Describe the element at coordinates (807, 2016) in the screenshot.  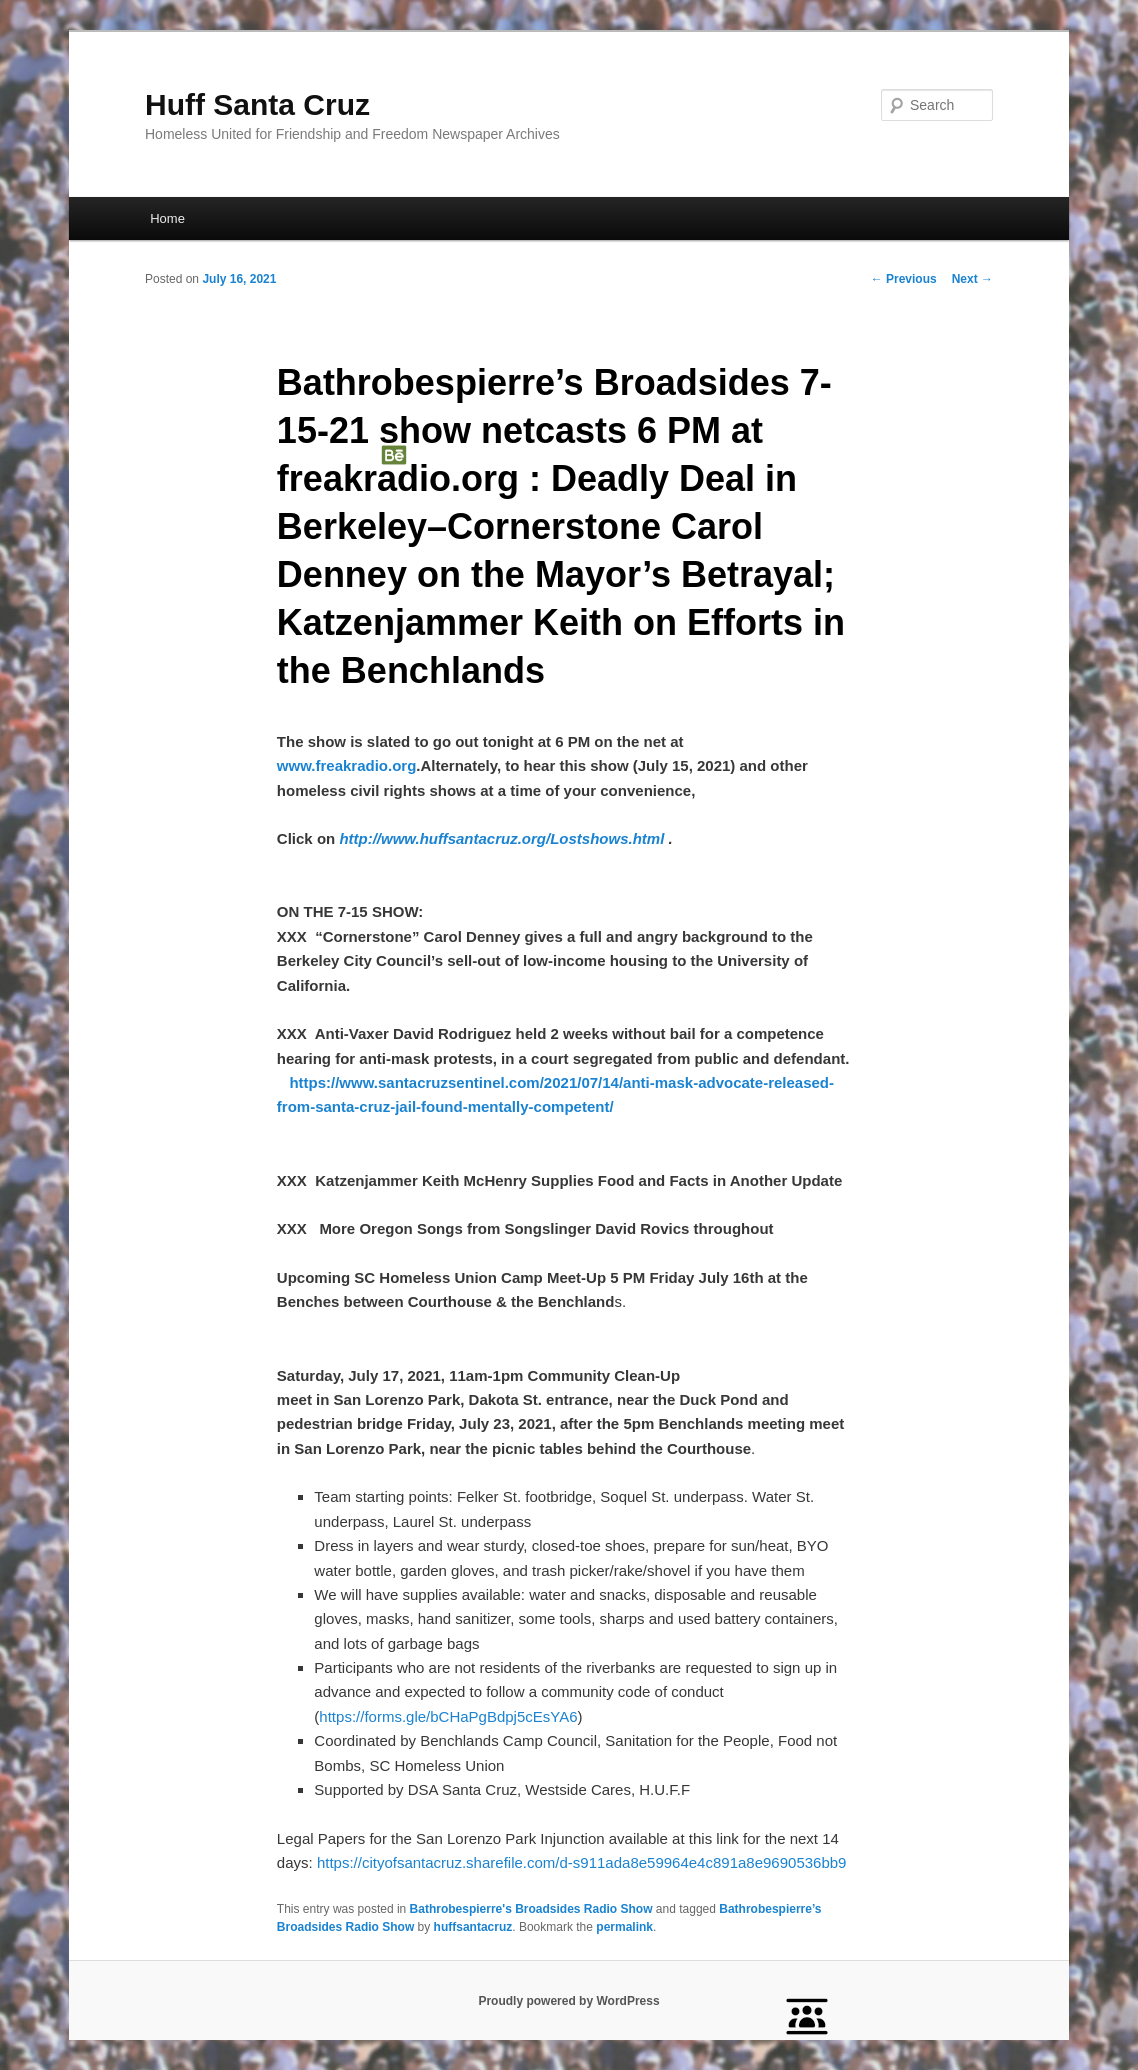
I see `view team members or user directory` at that location.